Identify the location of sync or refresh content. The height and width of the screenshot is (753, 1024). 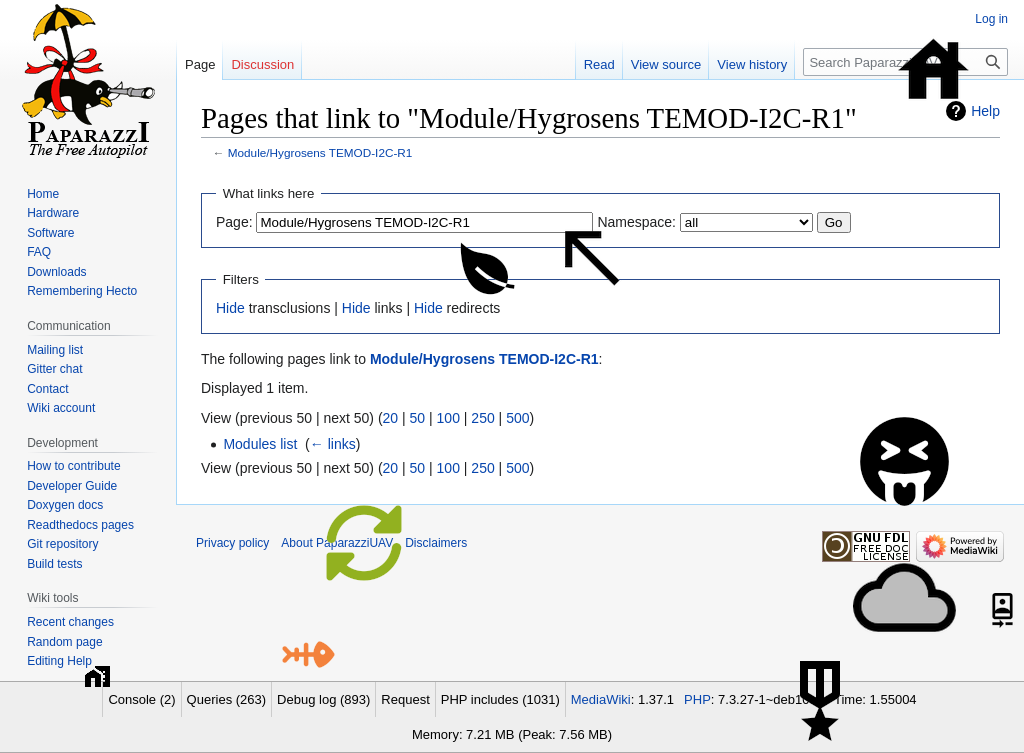
(364, 543).